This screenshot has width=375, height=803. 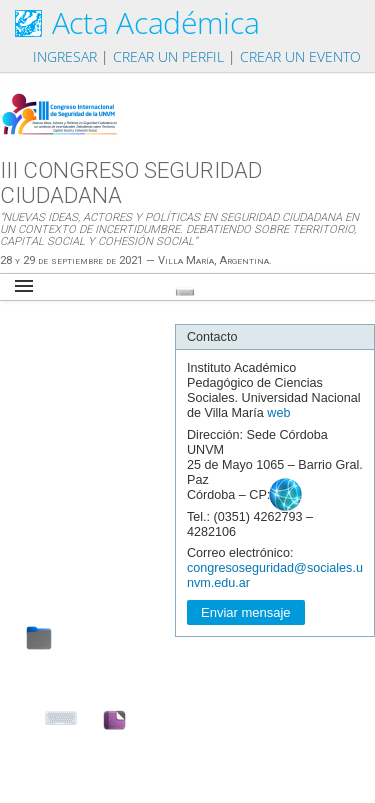 What do you see at coordinates (114, 719) in the screenshot?
I see `change desktop wallpaper settings` at bounding box center [114, 719].